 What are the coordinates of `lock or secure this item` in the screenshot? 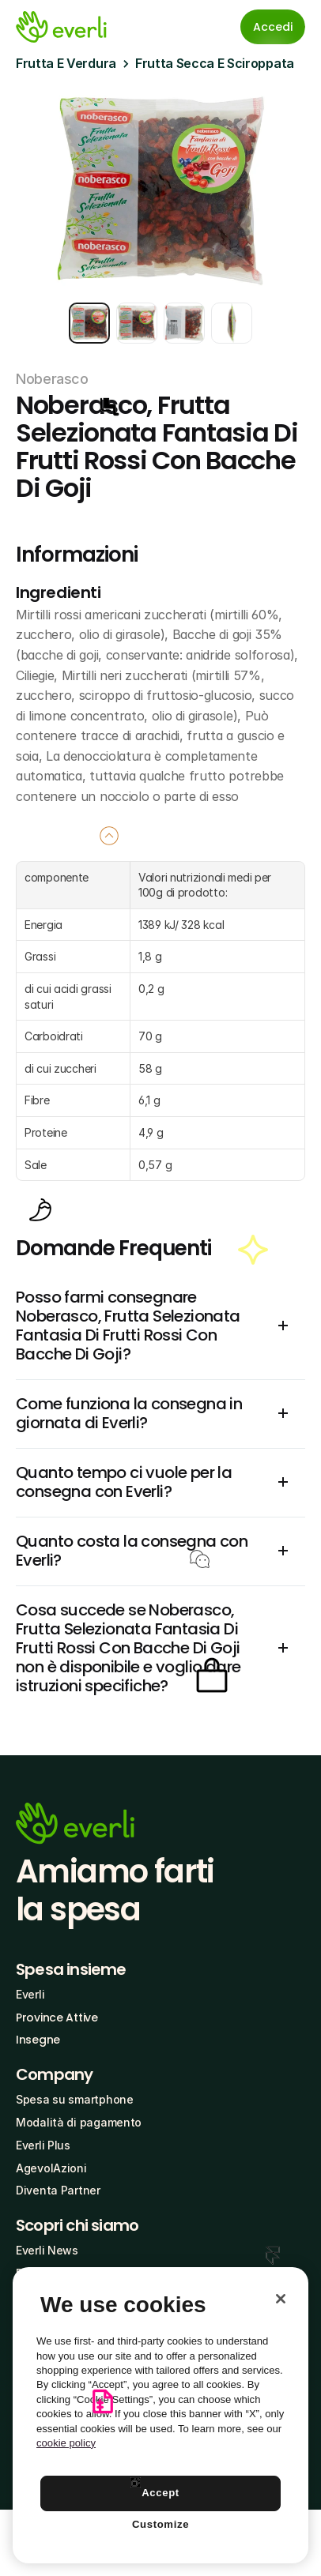 It's located at (212, 1677).